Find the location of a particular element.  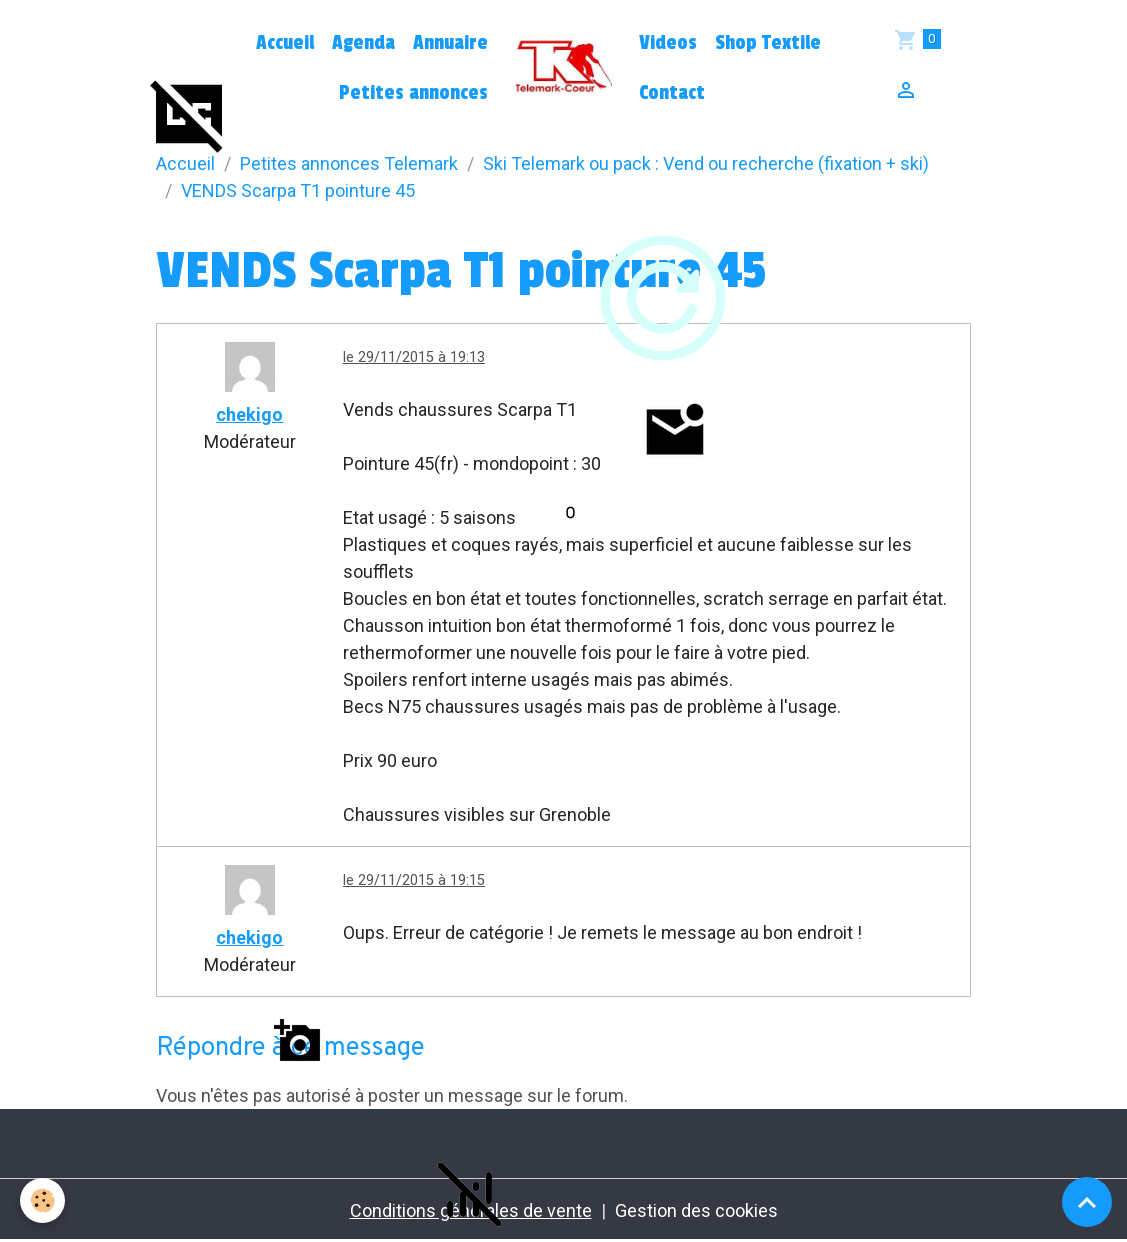

closed captions are disabled is located at coordinates (189, 114).